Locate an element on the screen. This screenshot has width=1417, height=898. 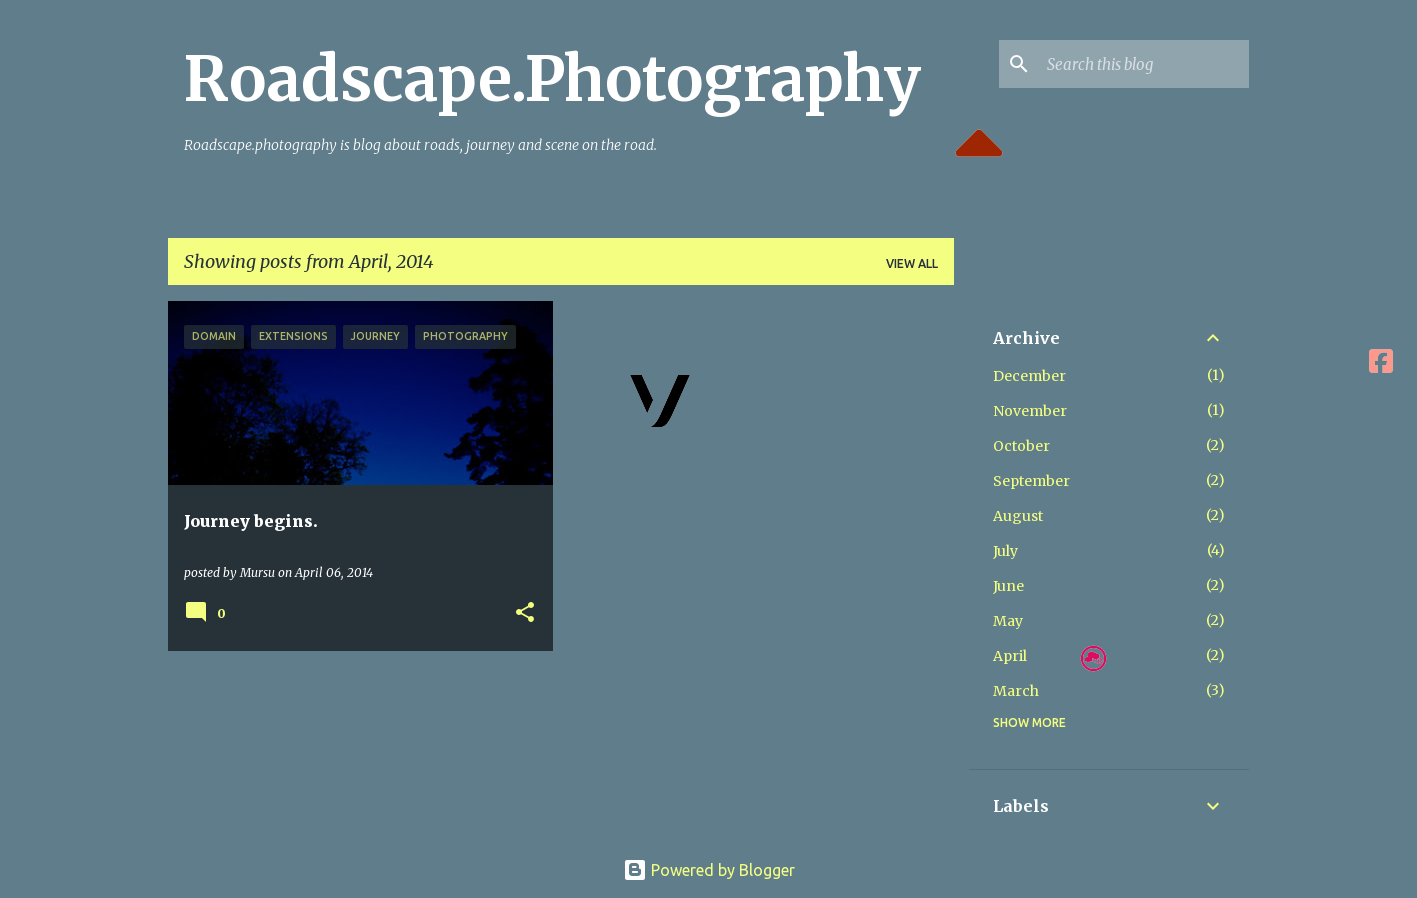
collapse an expanded section is located at coordinates (979, 145).